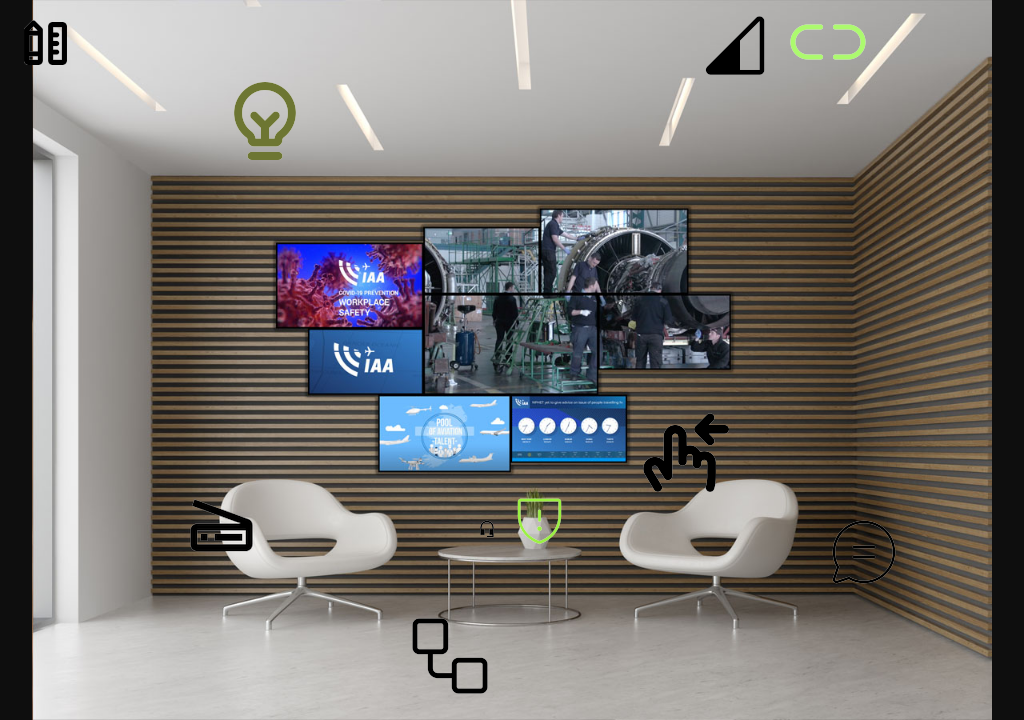 Image resolution: width=1024 pixels, height=720 pixels. What do you see at coordinates (740, 48) in the screenshot?
I see `indicates medium cellular signal strength` at bounding box center [740, 48].